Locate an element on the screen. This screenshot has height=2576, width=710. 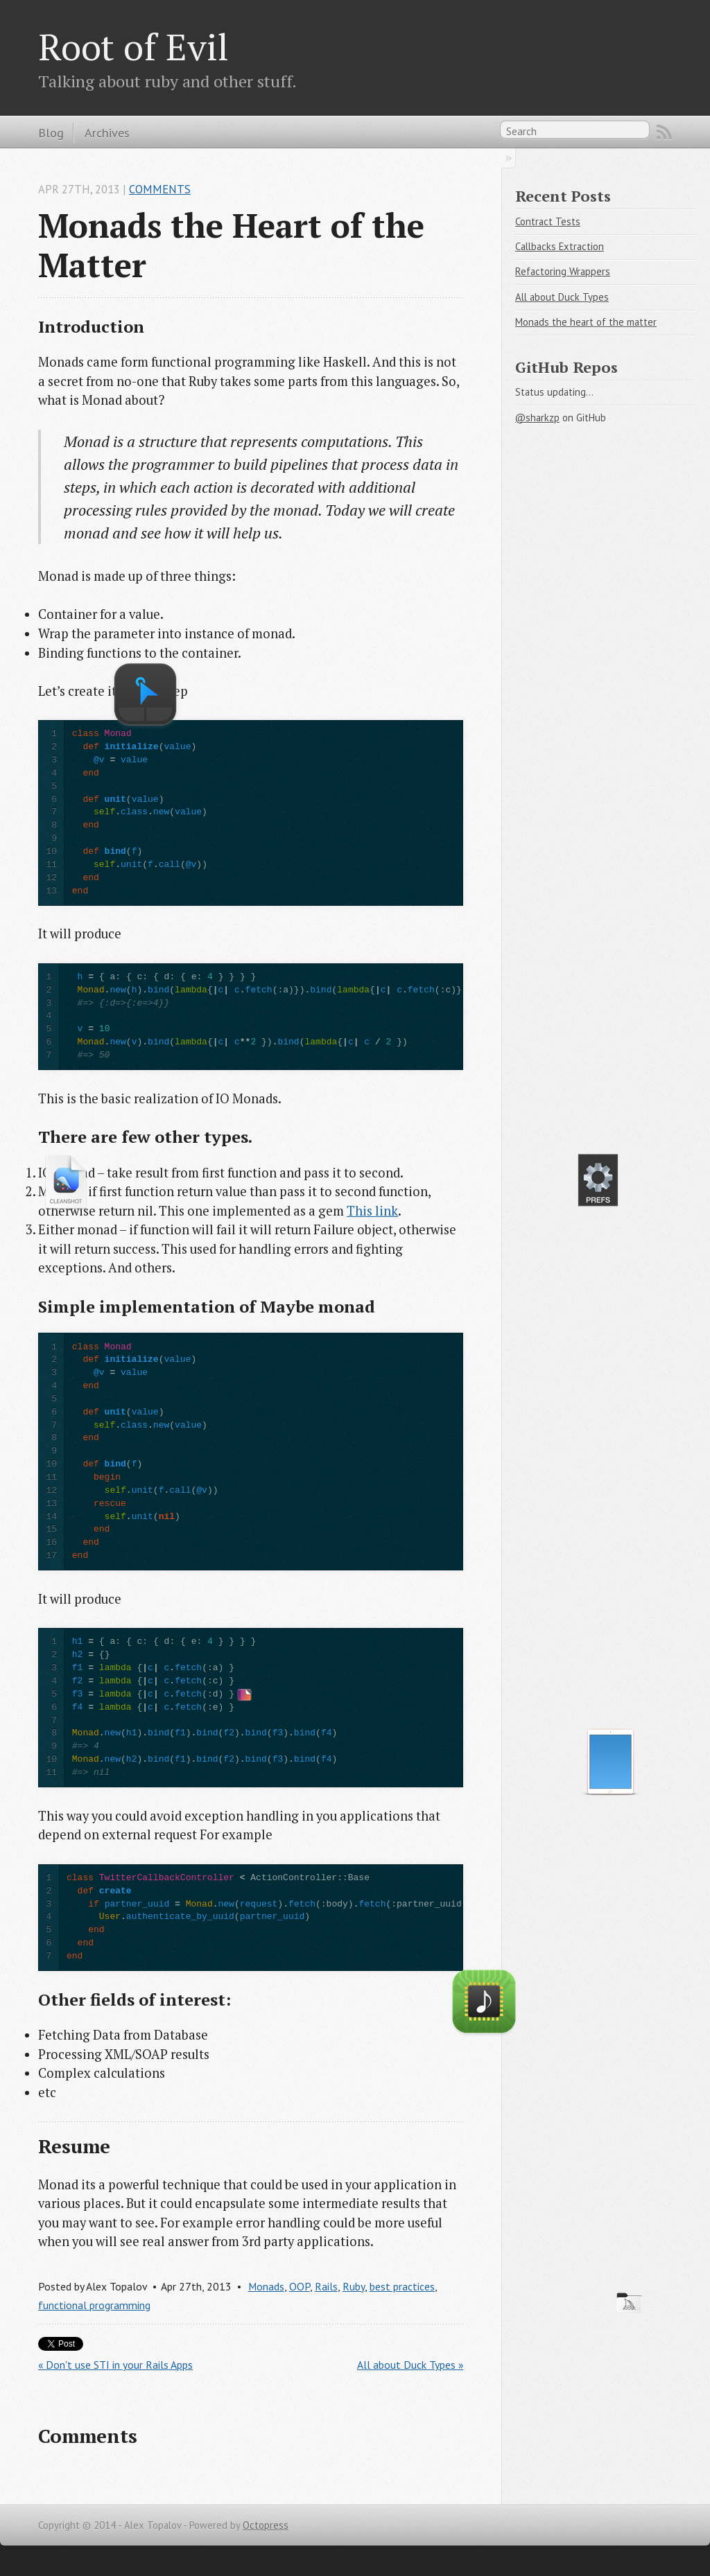
manage connected iPad device is located at coordinates (610, 1761).